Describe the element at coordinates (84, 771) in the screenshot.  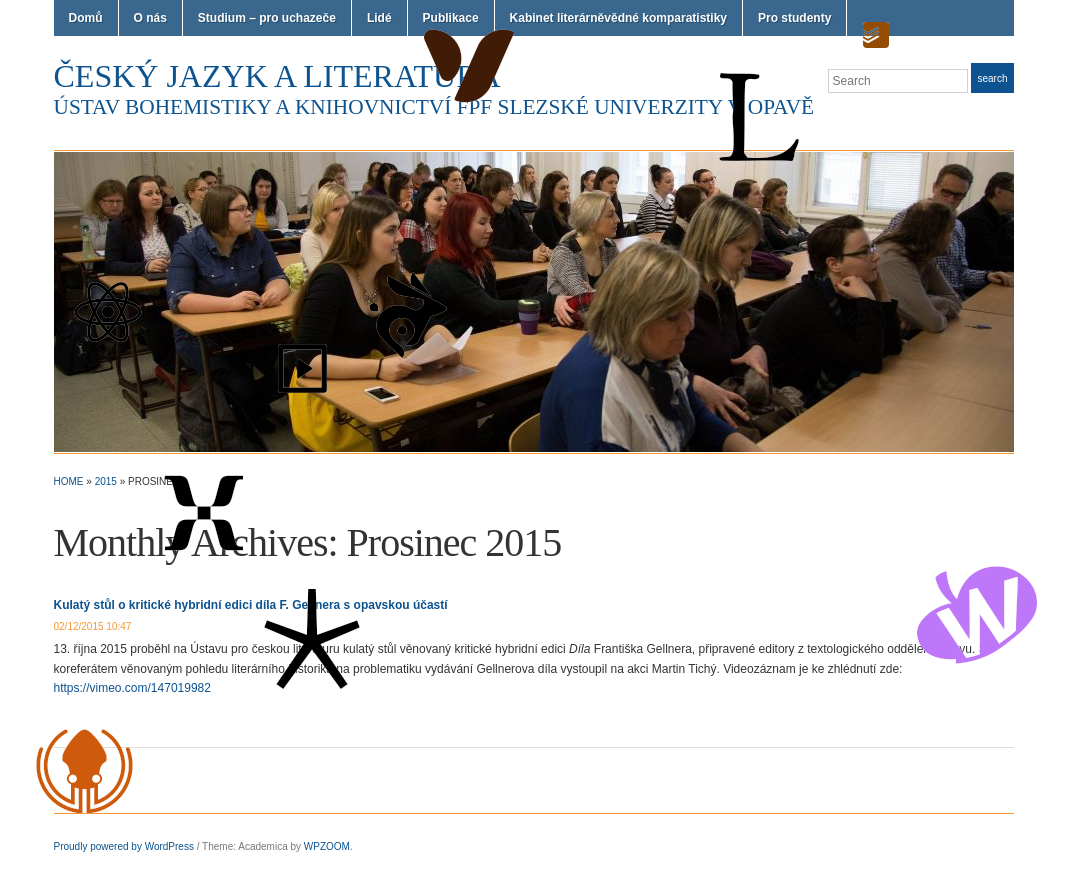
I see `open GitKraken git client` at that location.